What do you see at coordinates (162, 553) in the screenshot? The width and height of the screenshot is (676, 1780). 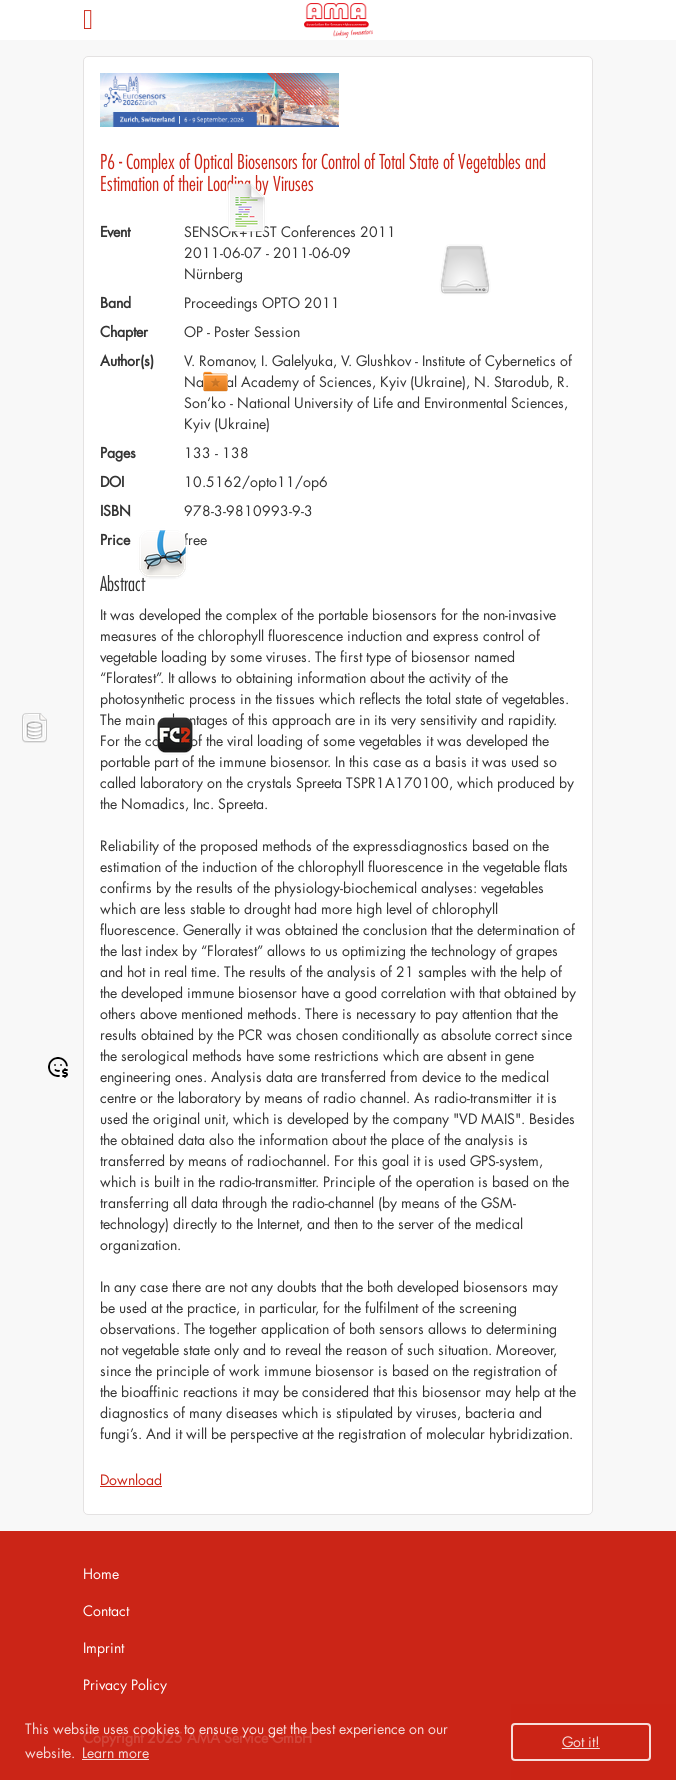 I see `open okular document viewer` at bounding box center [162, 553].